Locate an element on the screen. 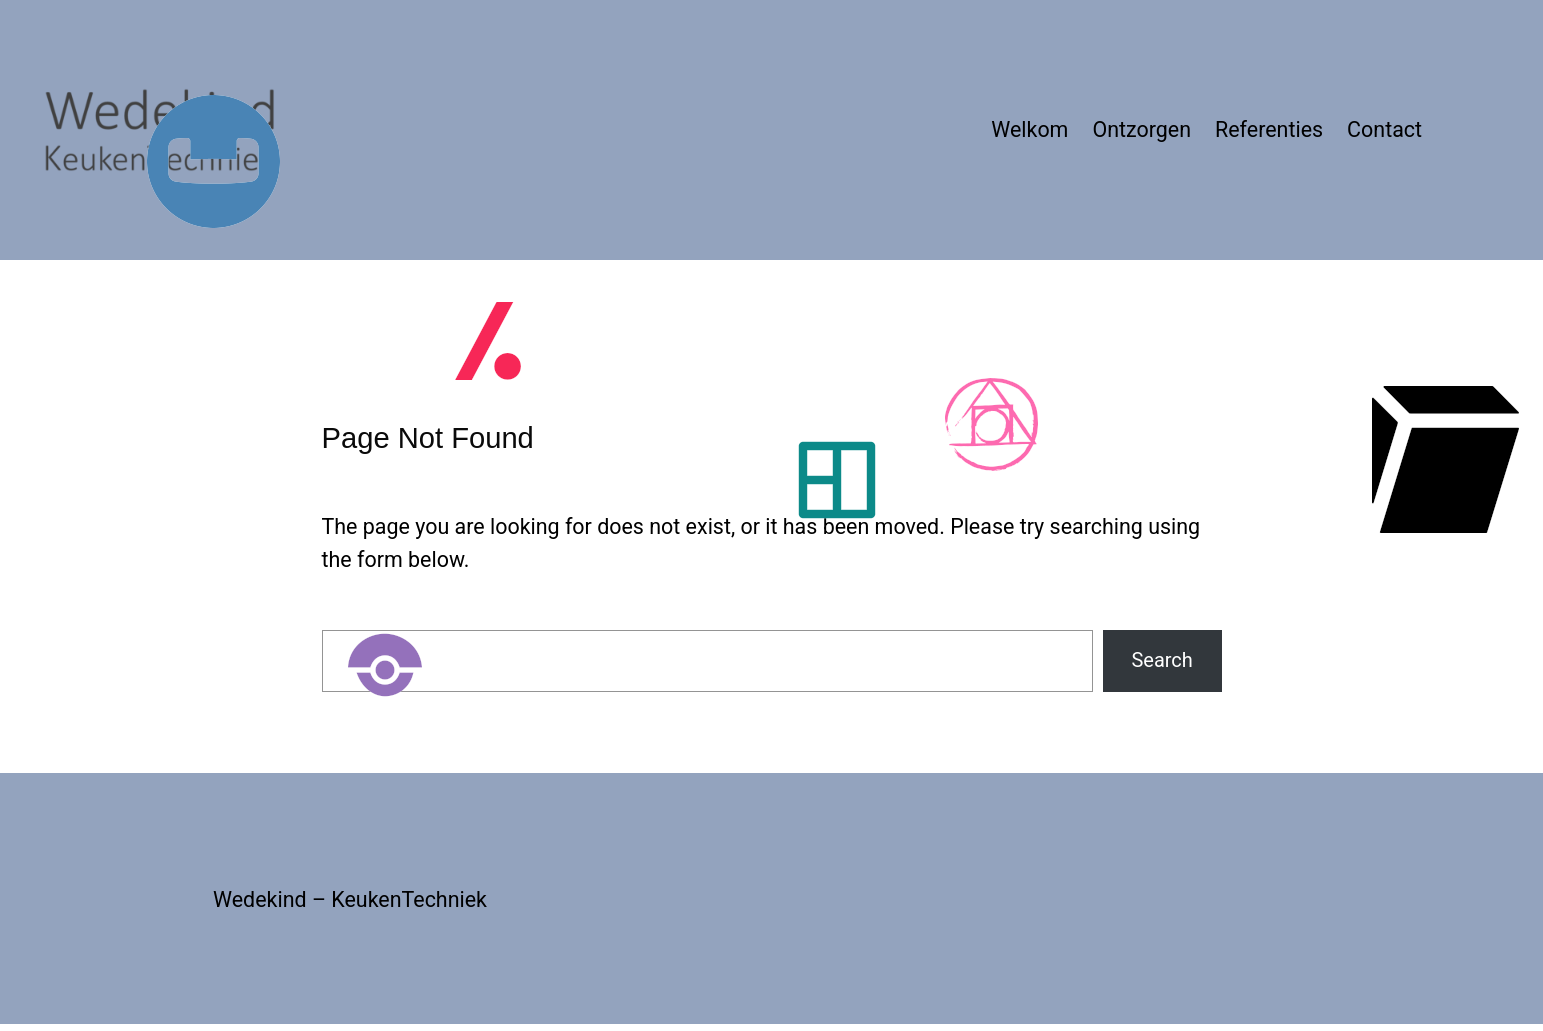 The width and height of the screenshot is (1543, 1031). drone CI/CD platform logo is located at coordinates (385, 665).